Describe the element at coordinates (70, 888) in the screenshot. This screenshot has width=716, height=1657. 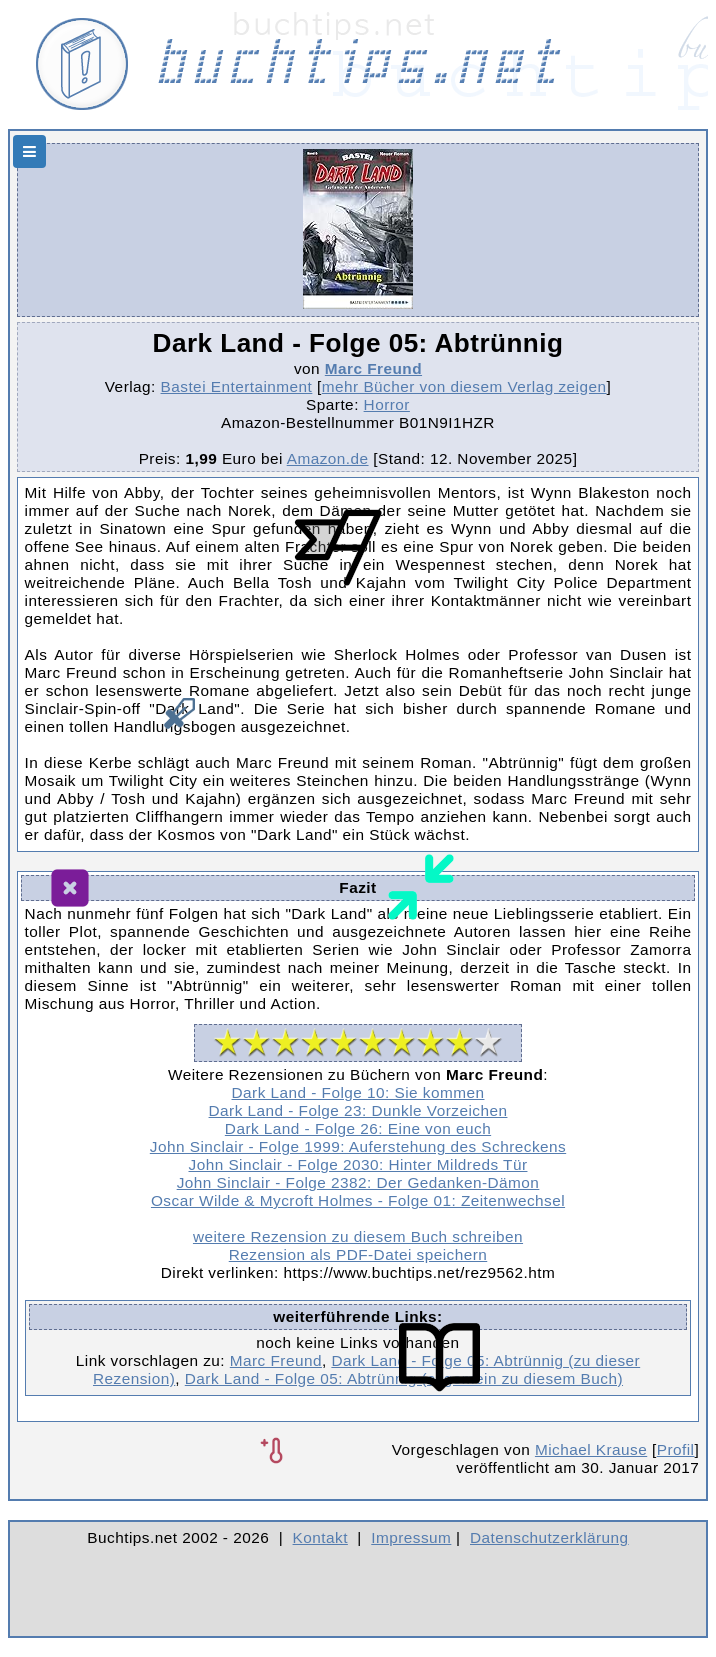
I see `close or dismiss a modal window` at that location.